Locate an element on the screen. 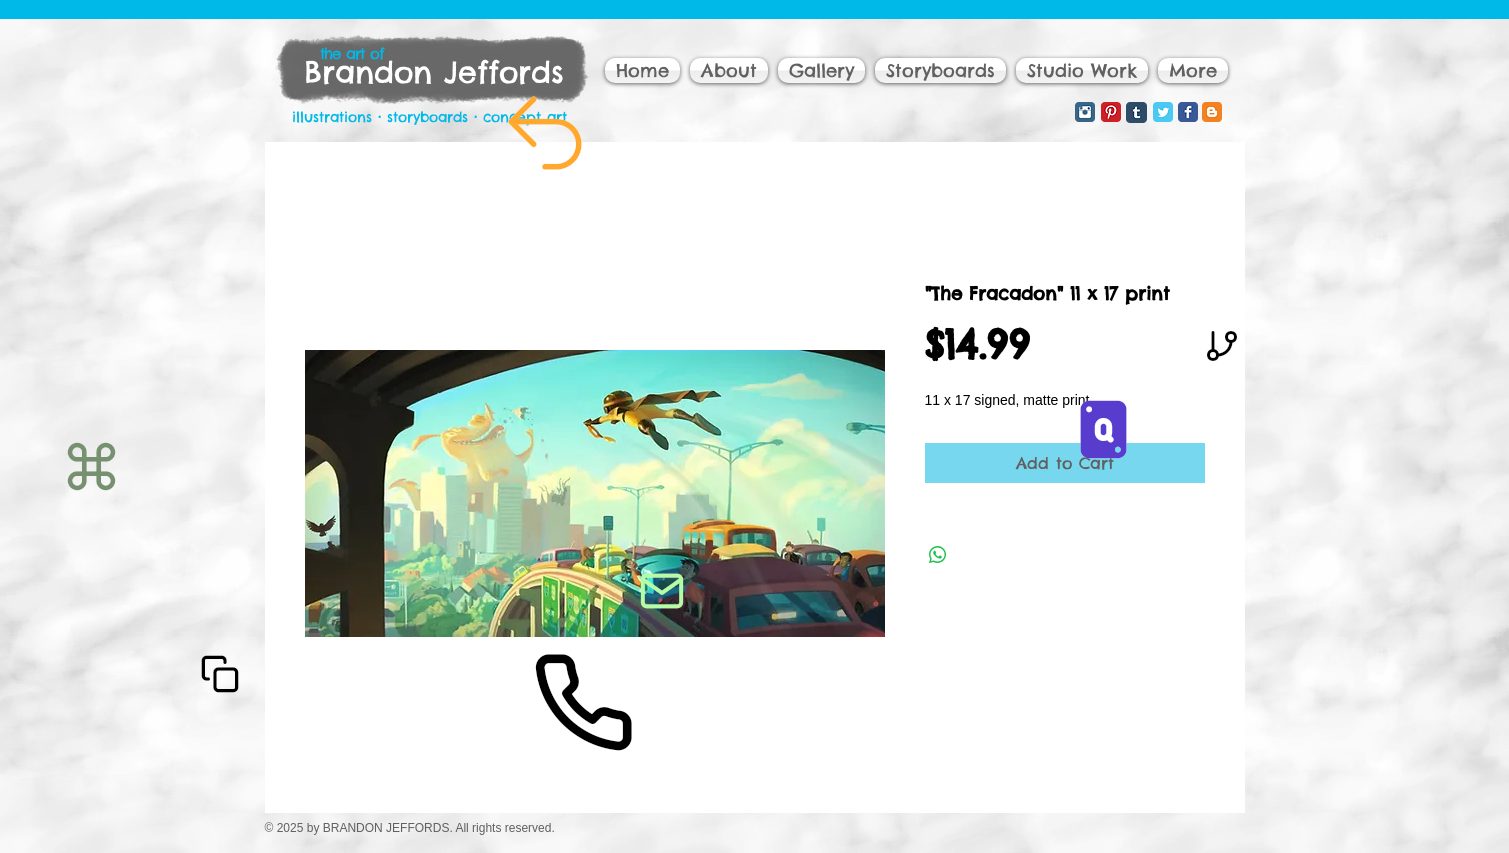  queen playing card in a card game app is located at coordinates (1103, 429).